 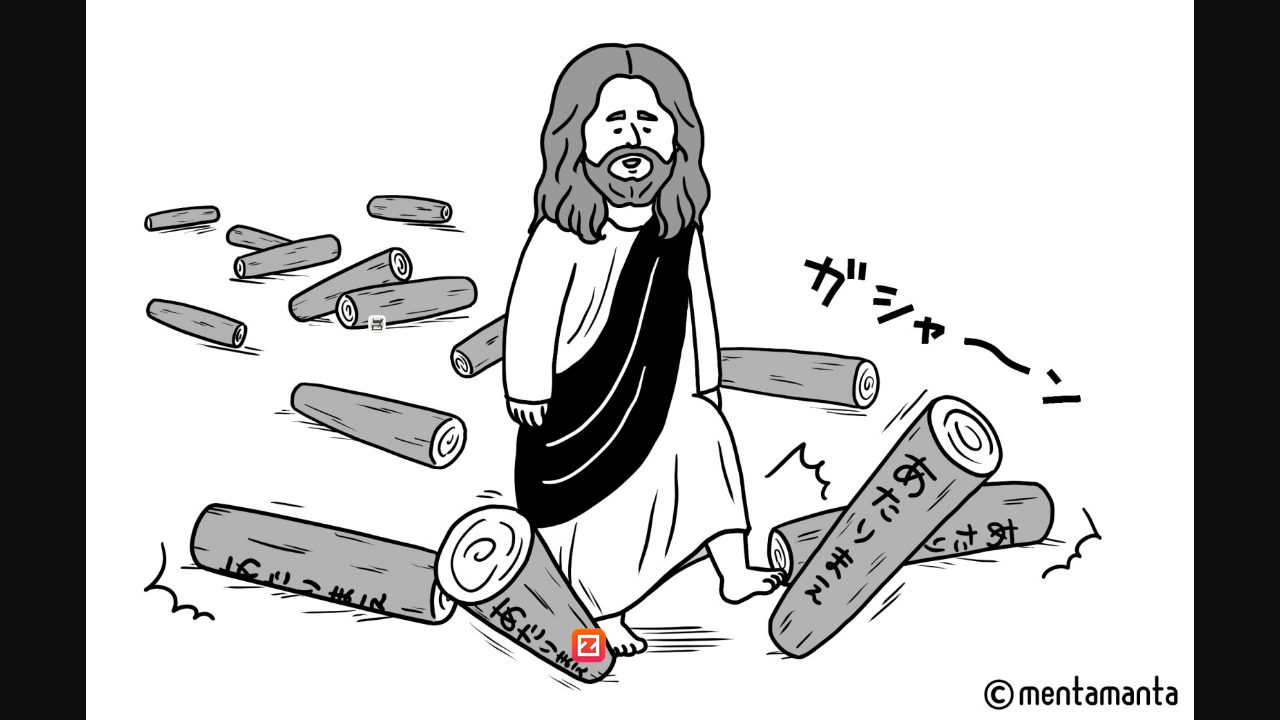 What do you see at coordinates (377, 324) in the screenshot?
I see `open print editor application` at bounding box center [377, 324].